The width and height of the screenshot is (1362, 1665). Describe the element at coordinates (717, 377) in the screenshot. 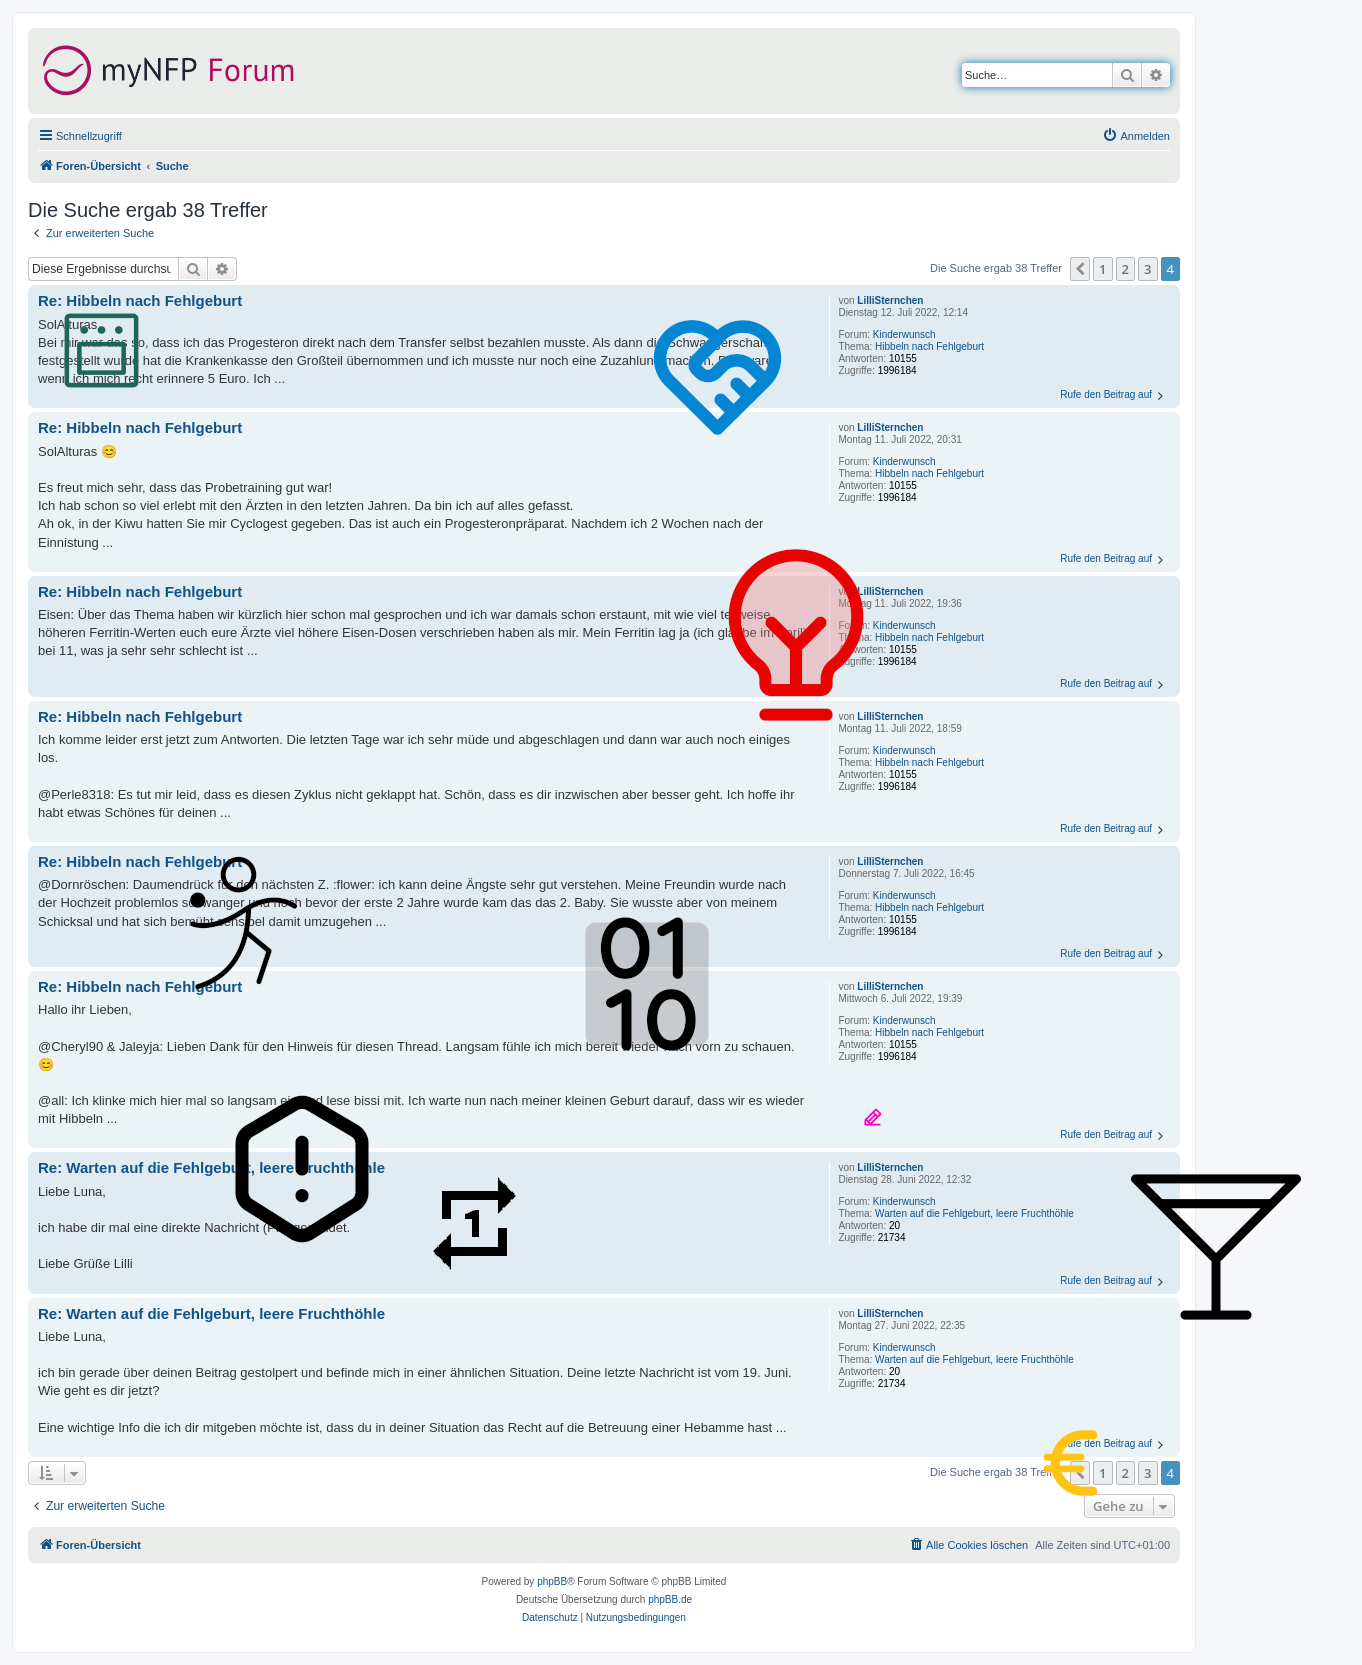

I see `support a charitable cause or donation` at that location.